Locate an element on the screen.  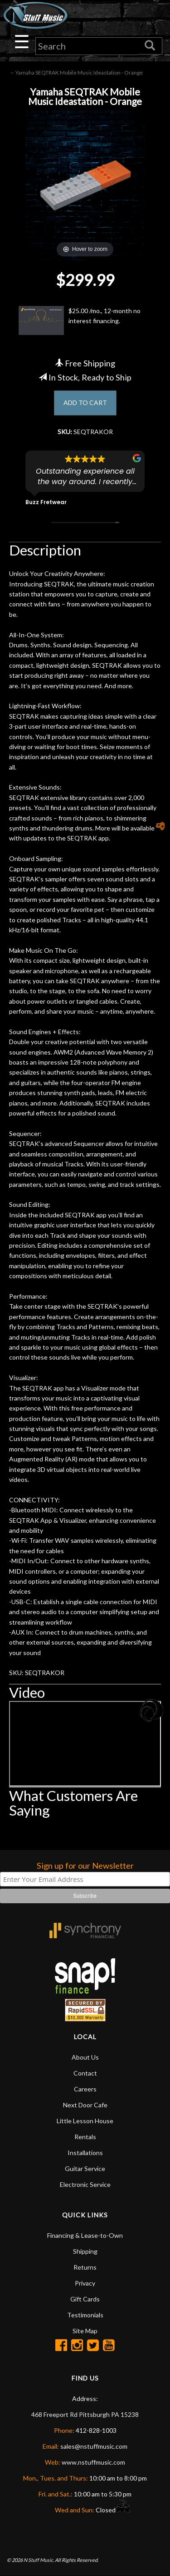
indicates cloud sync or data synchronization in progress is located at coordinates (151, 1710).